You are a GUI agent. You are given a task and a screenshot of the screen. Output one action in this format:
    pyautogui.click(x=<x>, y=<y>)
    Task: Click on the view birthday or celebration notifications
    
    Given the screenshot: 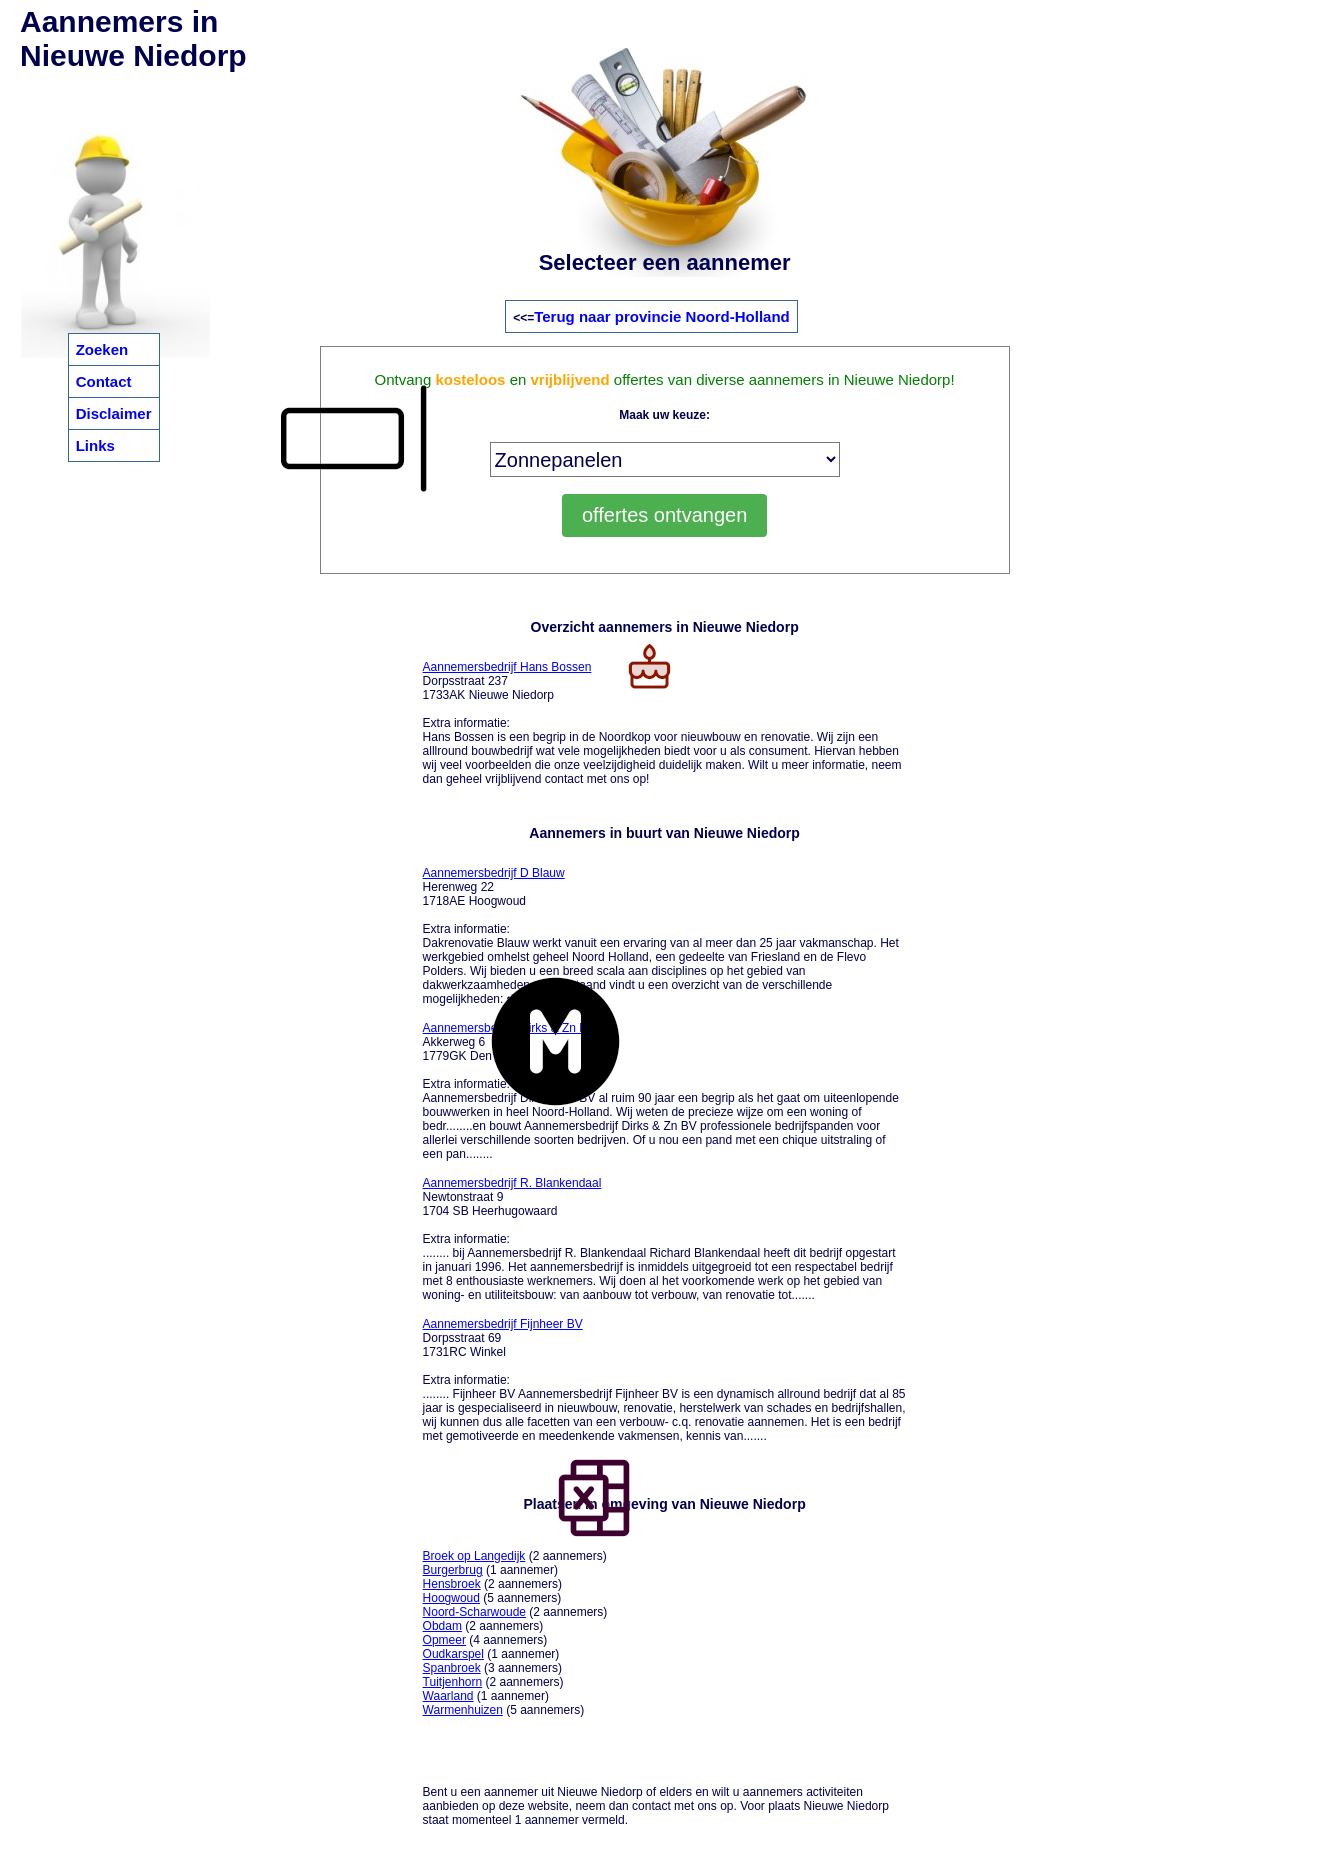 What is the action you would take?
    pyautogui.click(x=649, y=669)
    